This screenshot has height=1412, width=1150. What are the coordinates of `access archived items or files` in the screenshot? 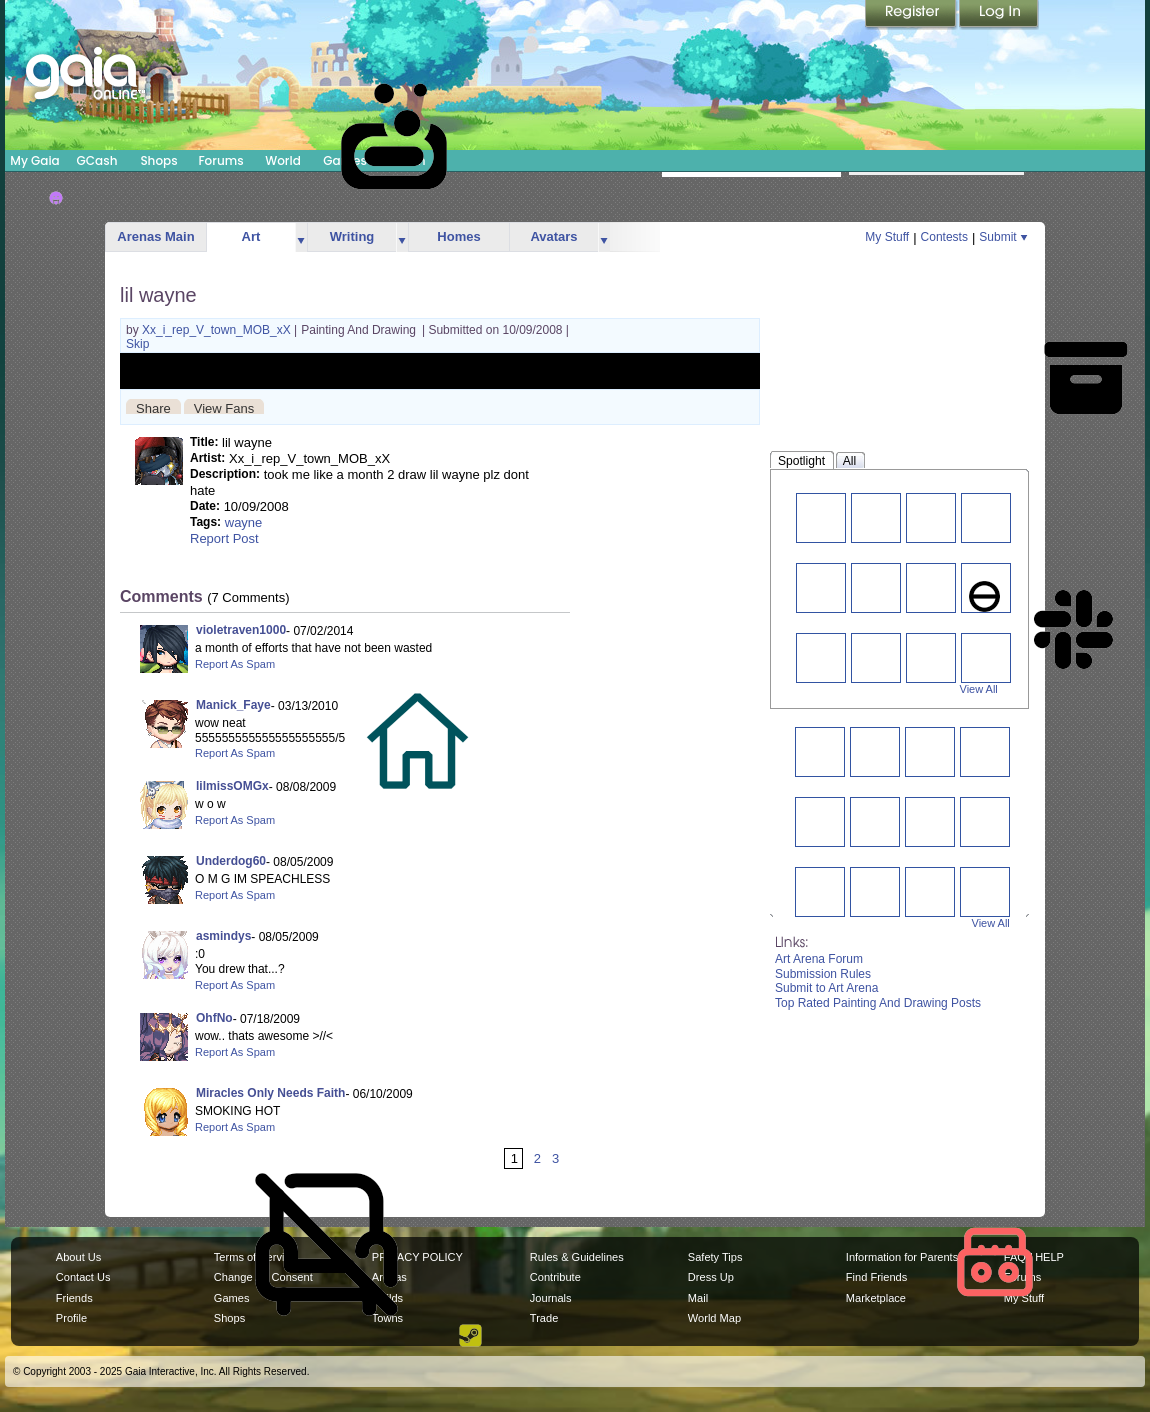 It's located at (1086, 378).